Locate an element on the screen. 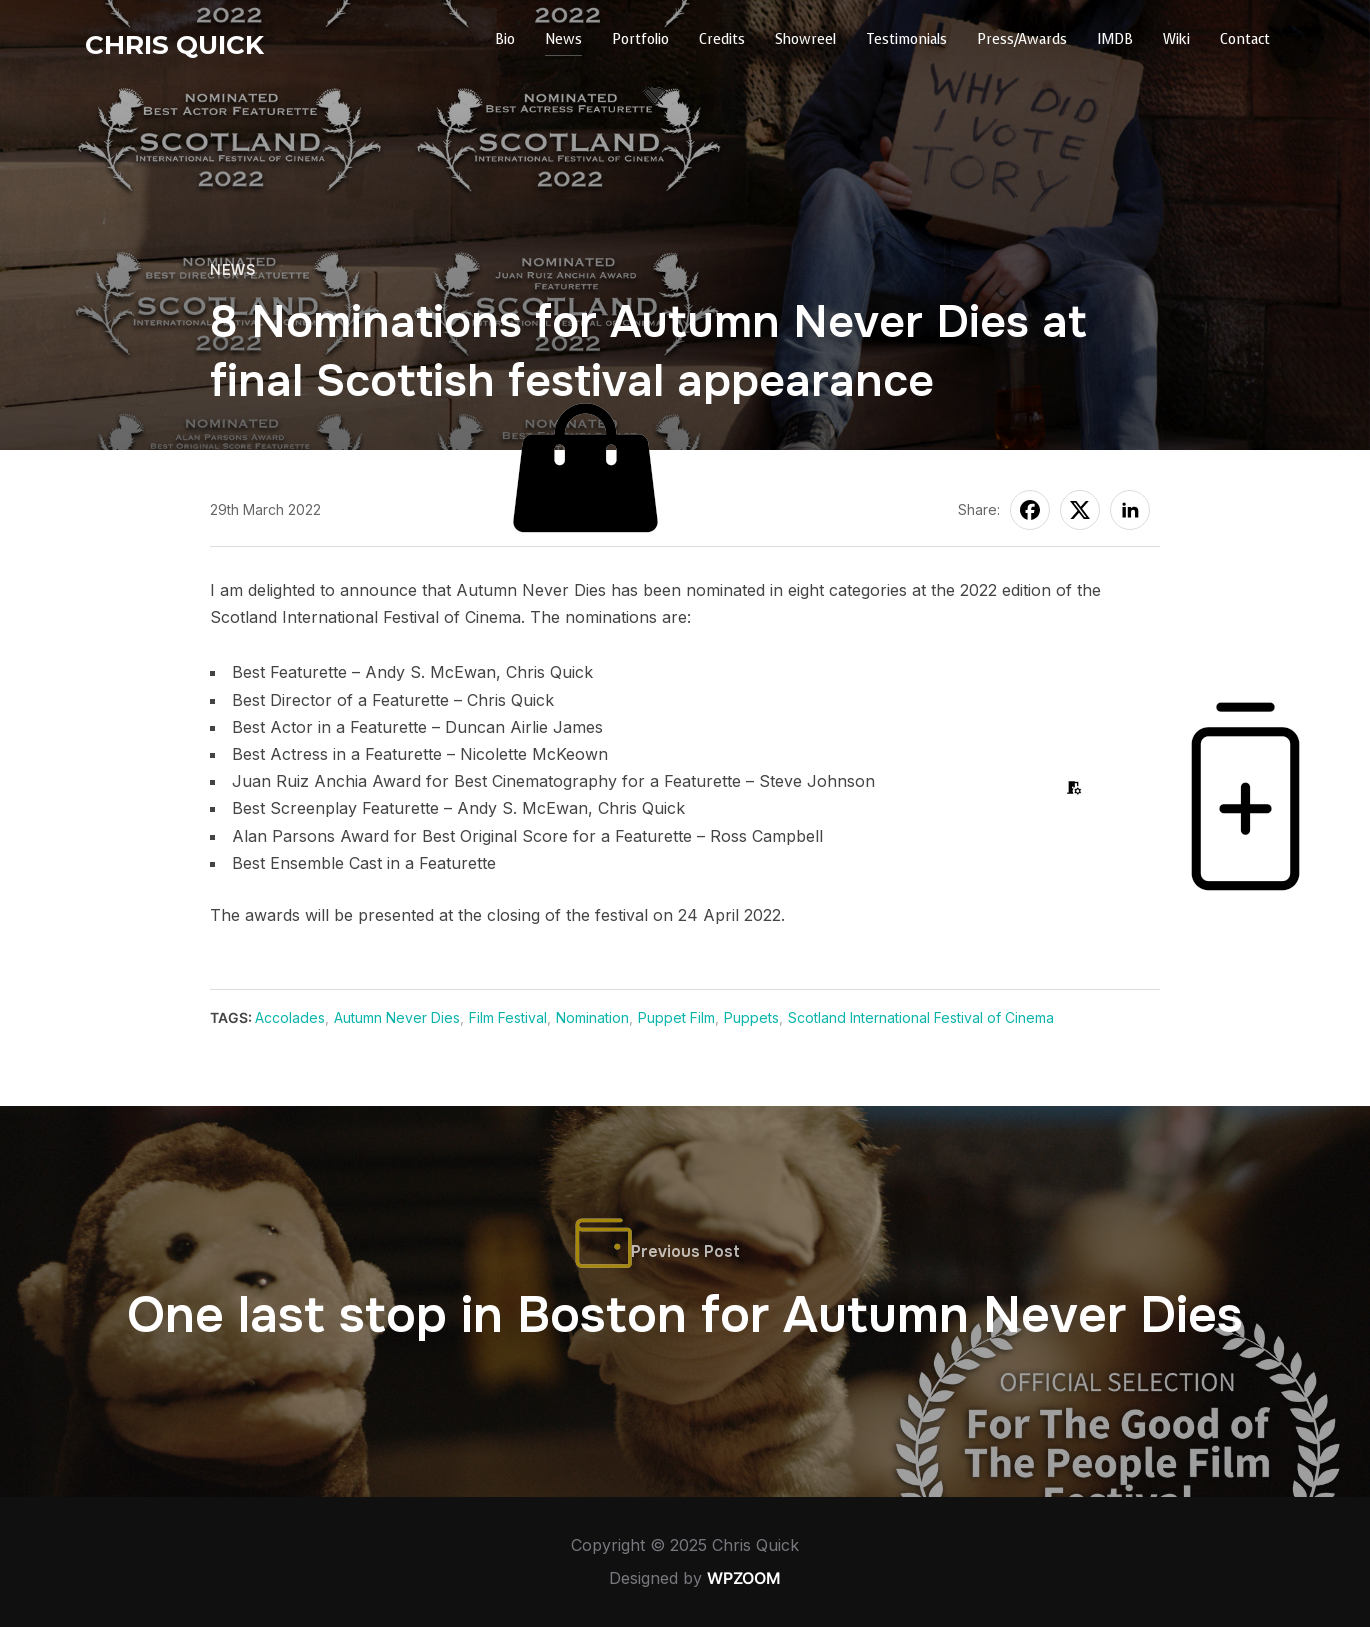 This screenshot has width=1370, height=1627. access your wallet or payment methods is located at coordinates (602, 1245).